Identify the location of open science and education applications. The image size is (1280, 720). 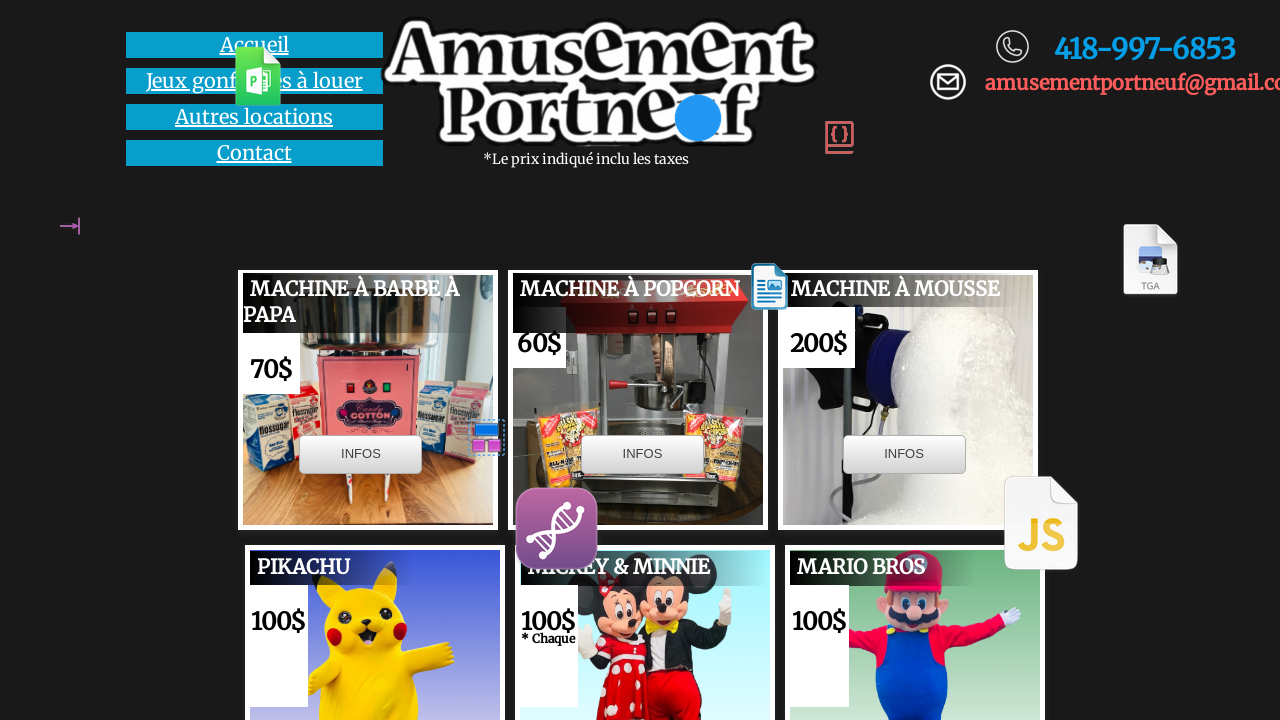
(556, 528).